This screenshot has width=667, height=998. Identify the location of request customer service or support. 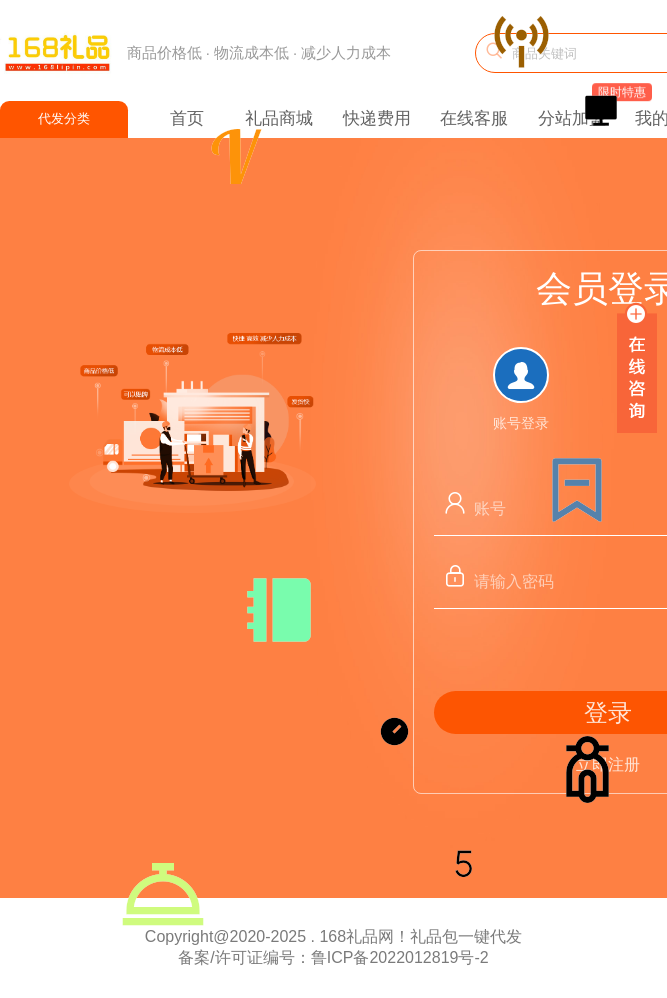
(163, 896).